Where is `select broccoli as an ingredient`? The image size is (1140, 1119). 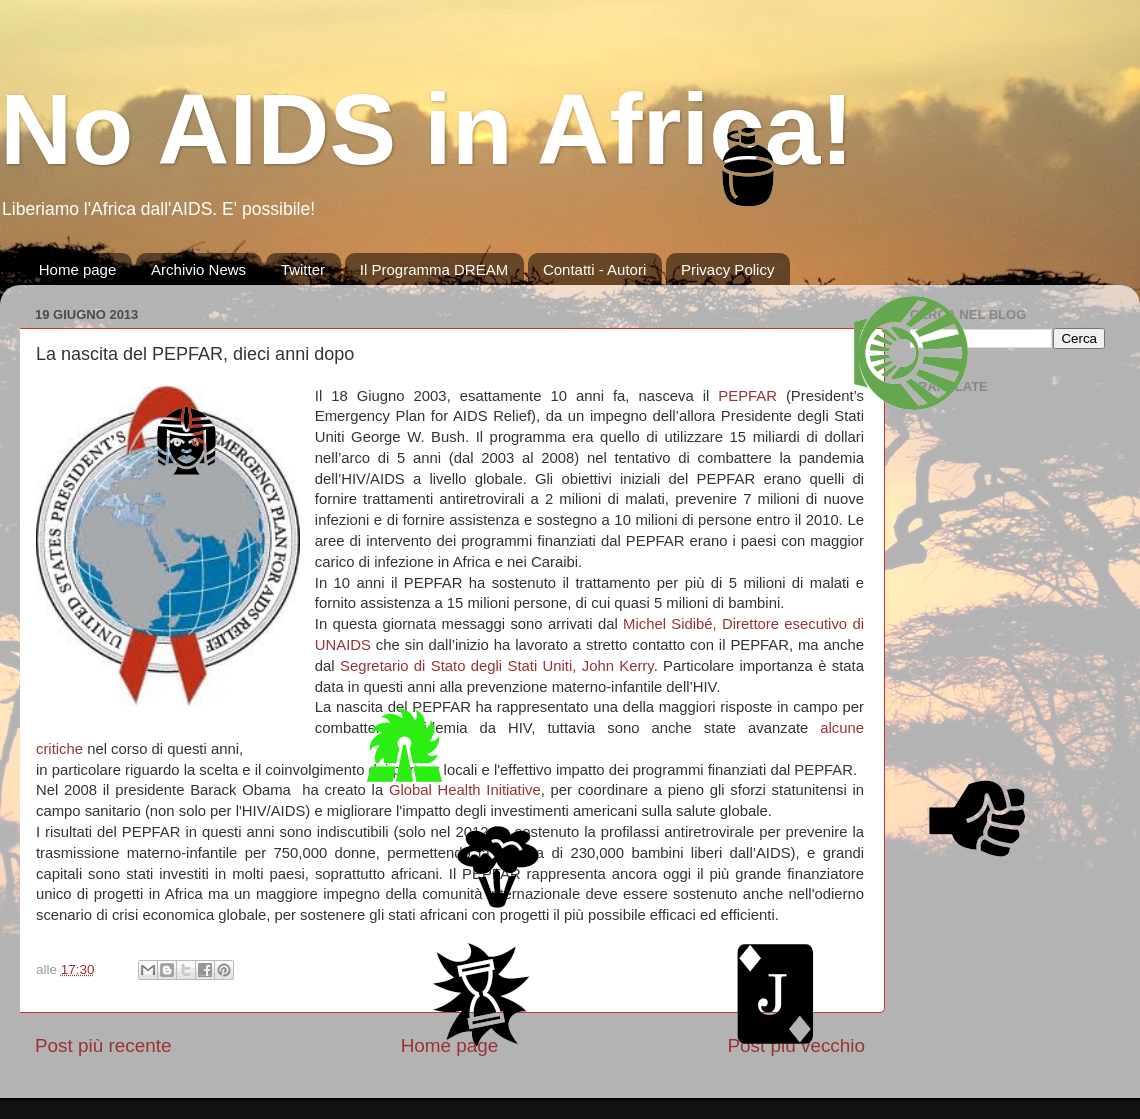 select broccoli as an ingredient is located at coordinates (498, 867).